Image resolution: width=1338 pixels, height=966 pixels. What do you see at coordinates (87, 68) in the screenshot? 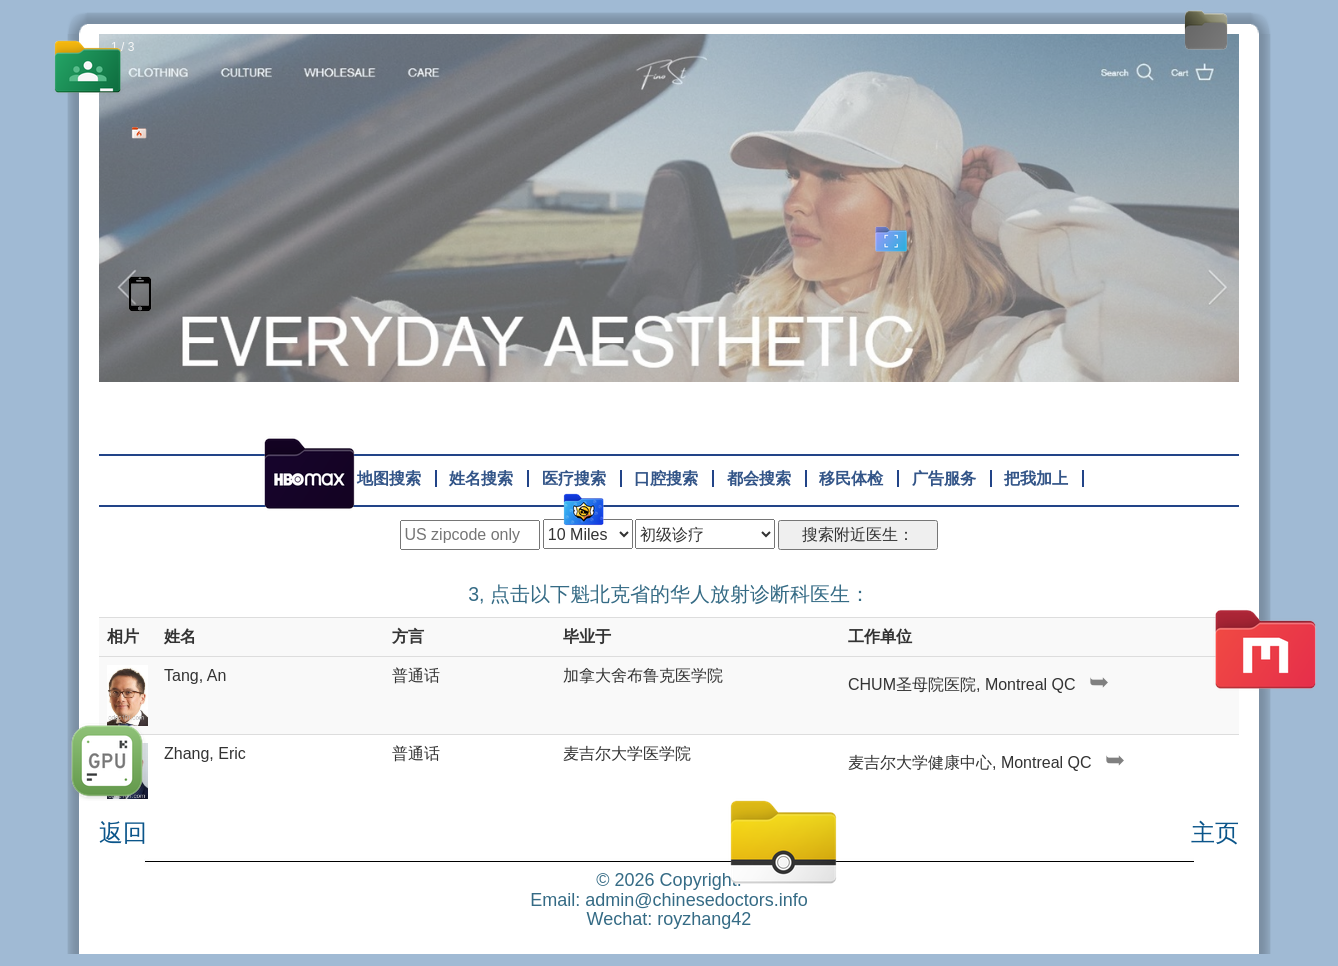
I see `open google classroom files folder` at bounding box center [87, 68].